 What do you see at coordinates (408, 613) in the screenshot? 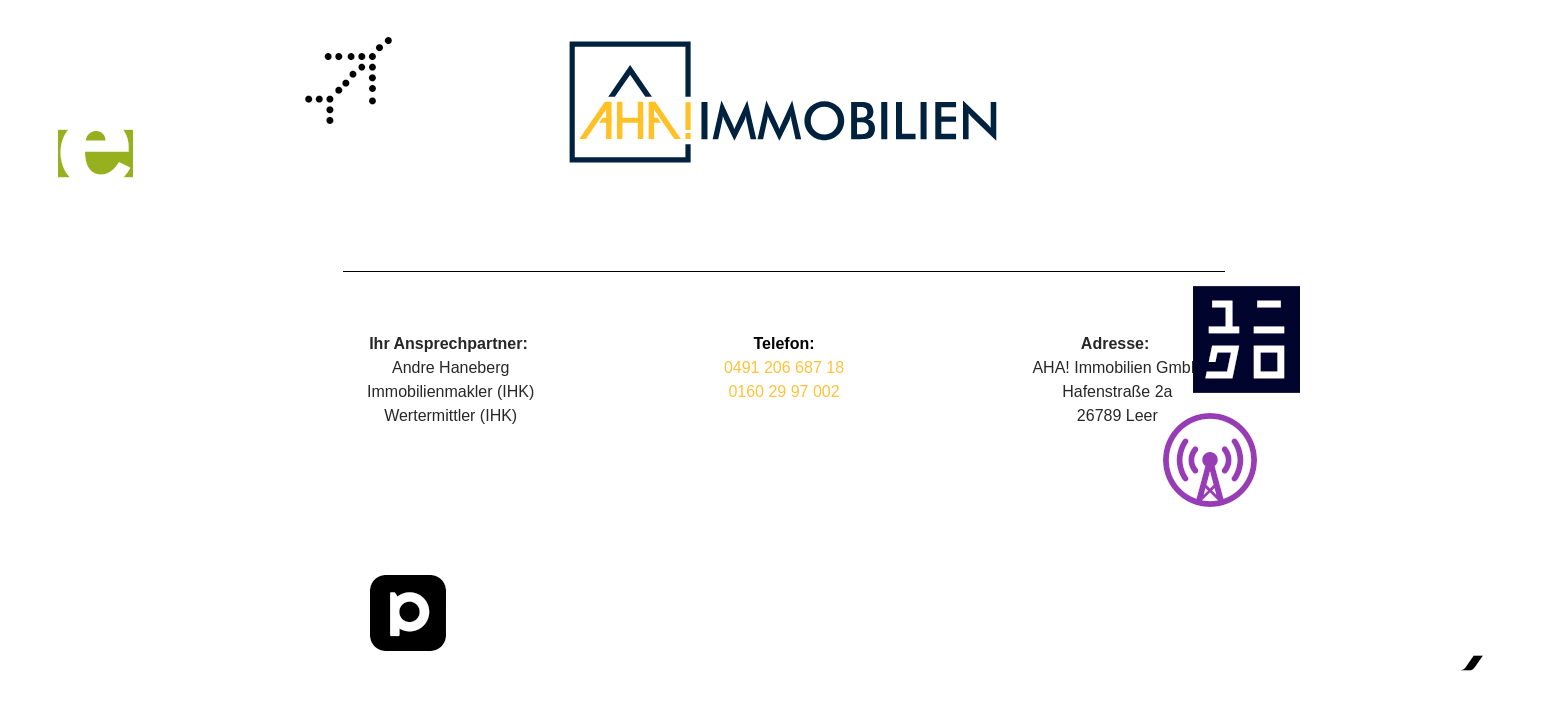
I see `open pixiv app` at bounding box center [408, 613].